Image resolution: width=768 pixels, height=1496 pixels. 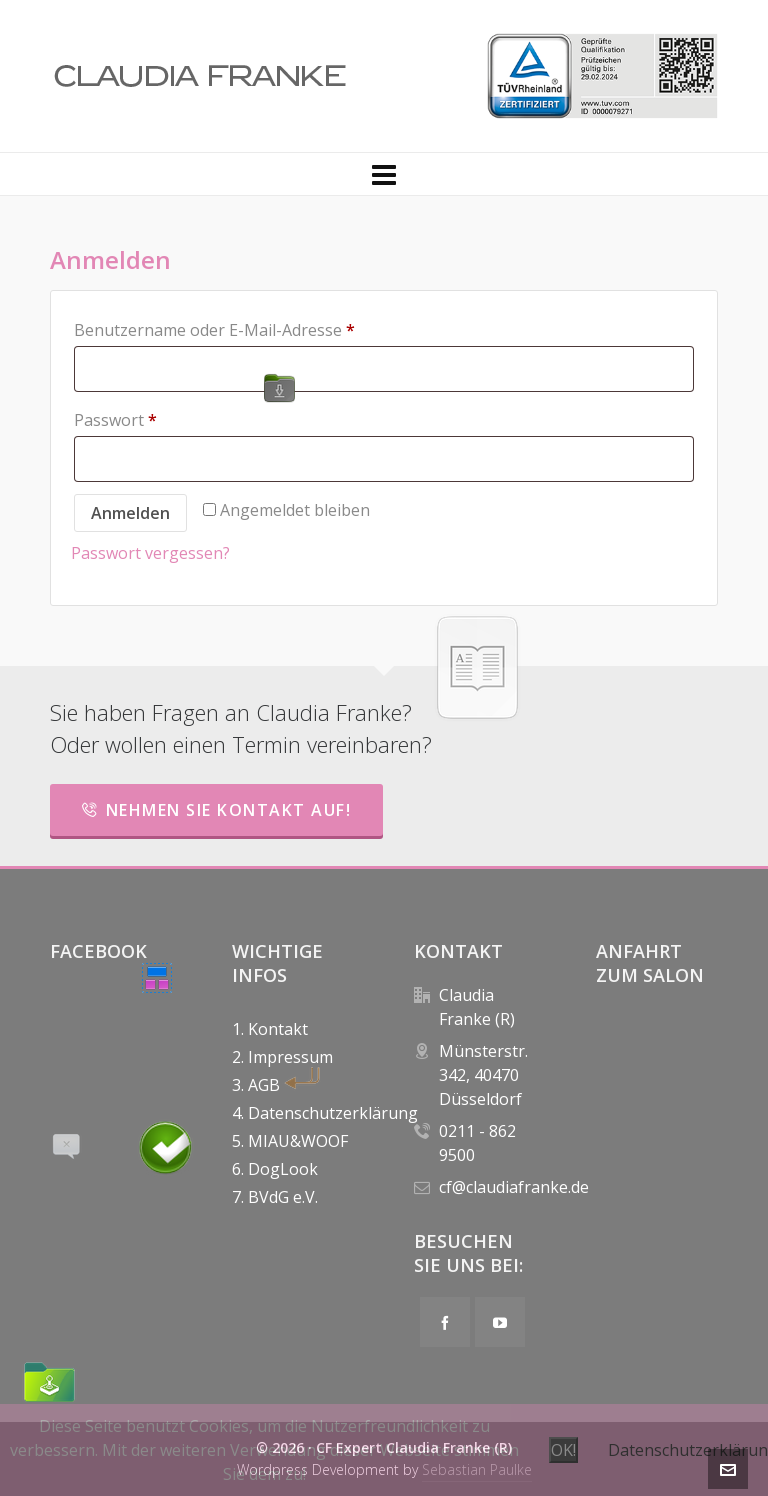 What do you see at coordinates (279, 387) in the screenshot?
I see `access your downloads folder` at bounding box center [279, 387].